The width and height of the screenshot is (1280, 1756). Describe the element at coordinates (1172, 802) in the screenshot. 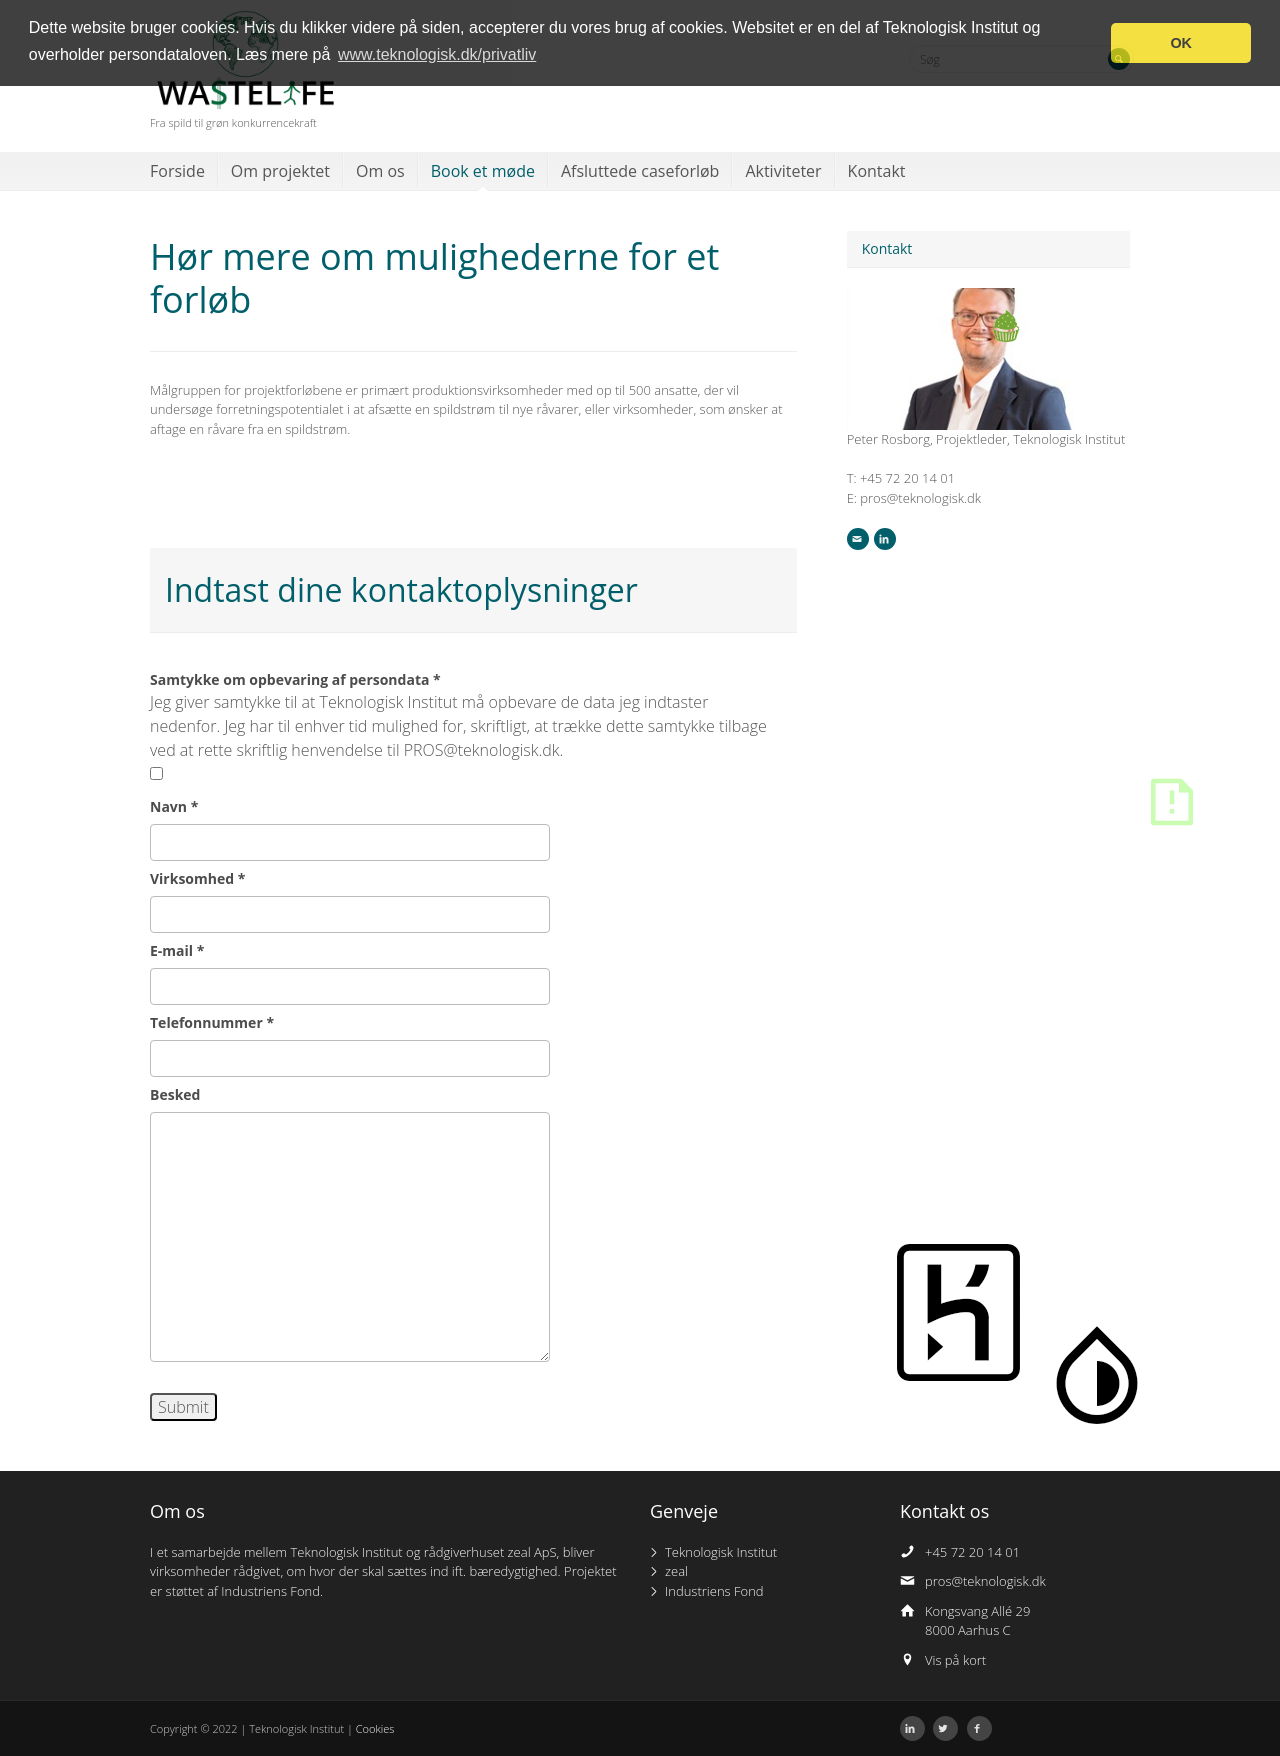

I see `indicates a file with an error or issue` at that location.